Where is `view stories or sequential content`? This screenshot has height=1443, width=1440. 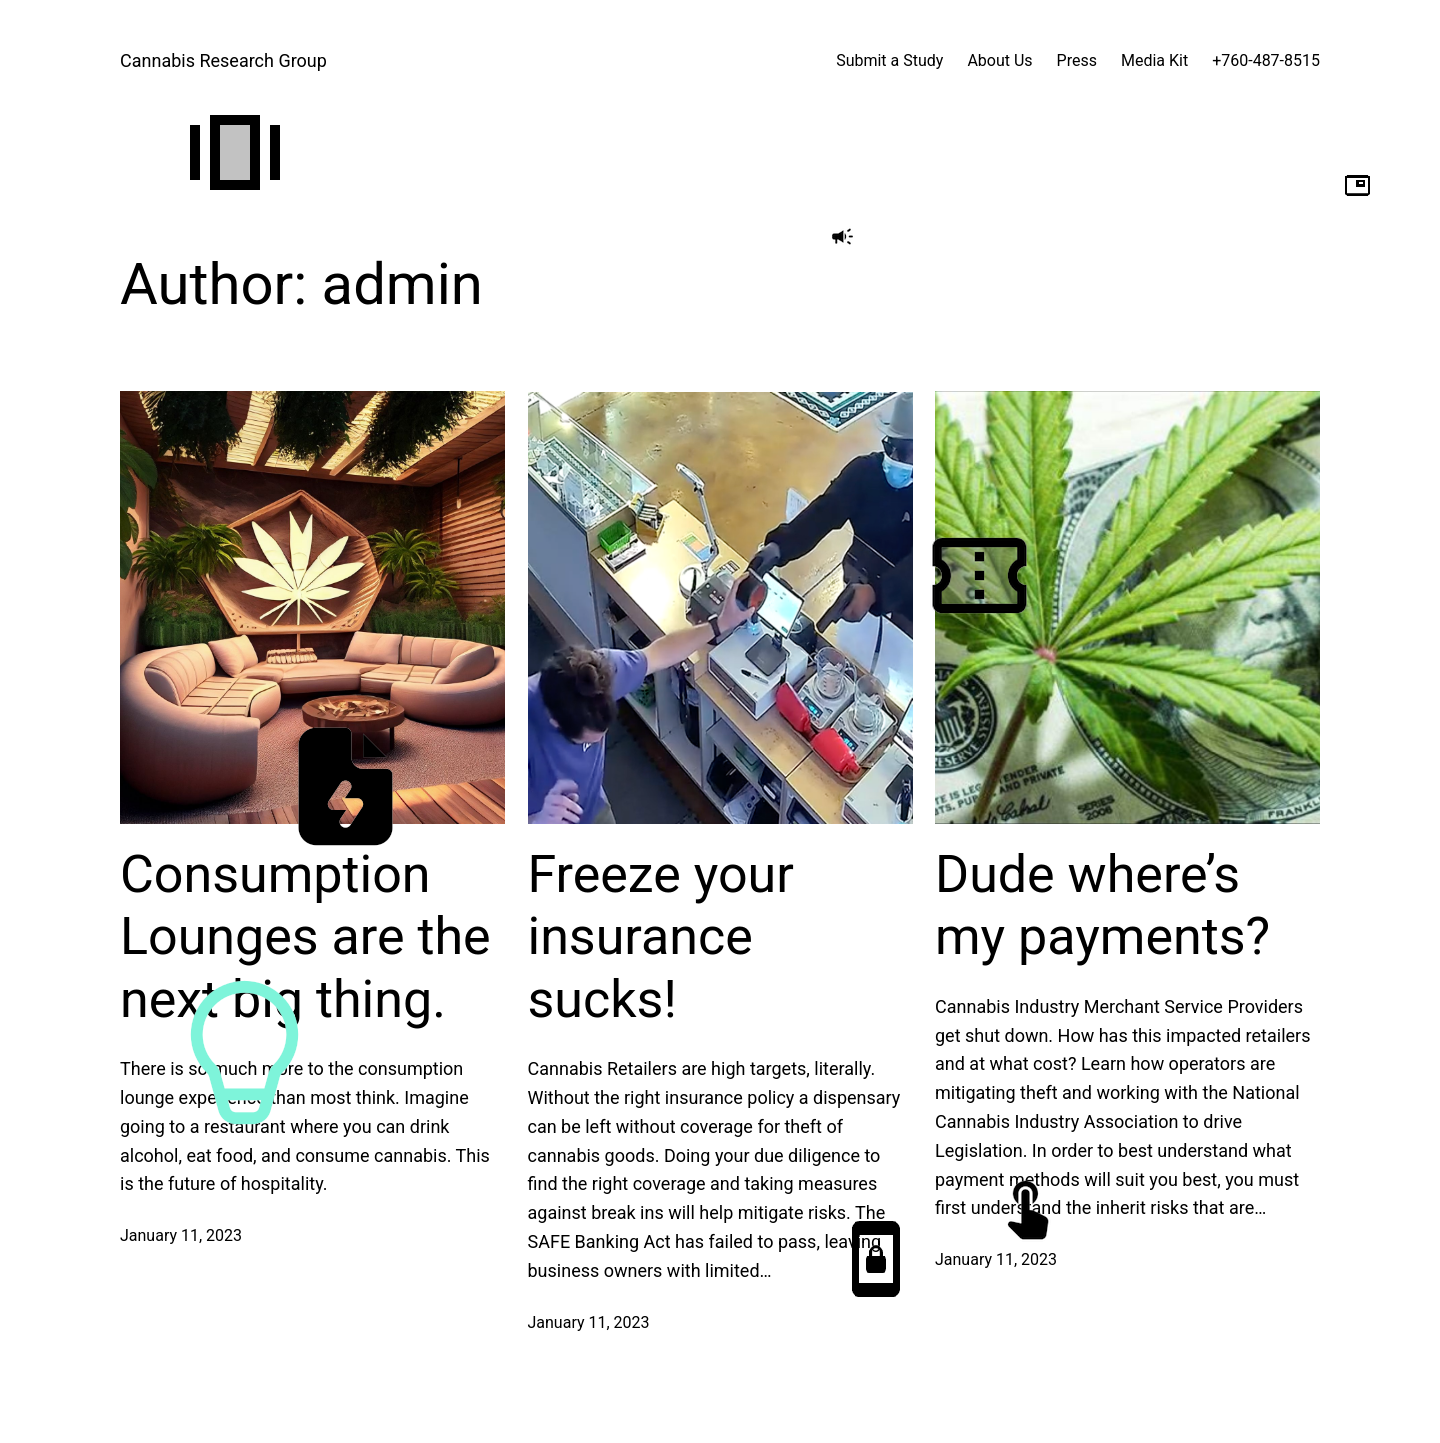
view stories or sequential content is located at coordinates (235, 155).